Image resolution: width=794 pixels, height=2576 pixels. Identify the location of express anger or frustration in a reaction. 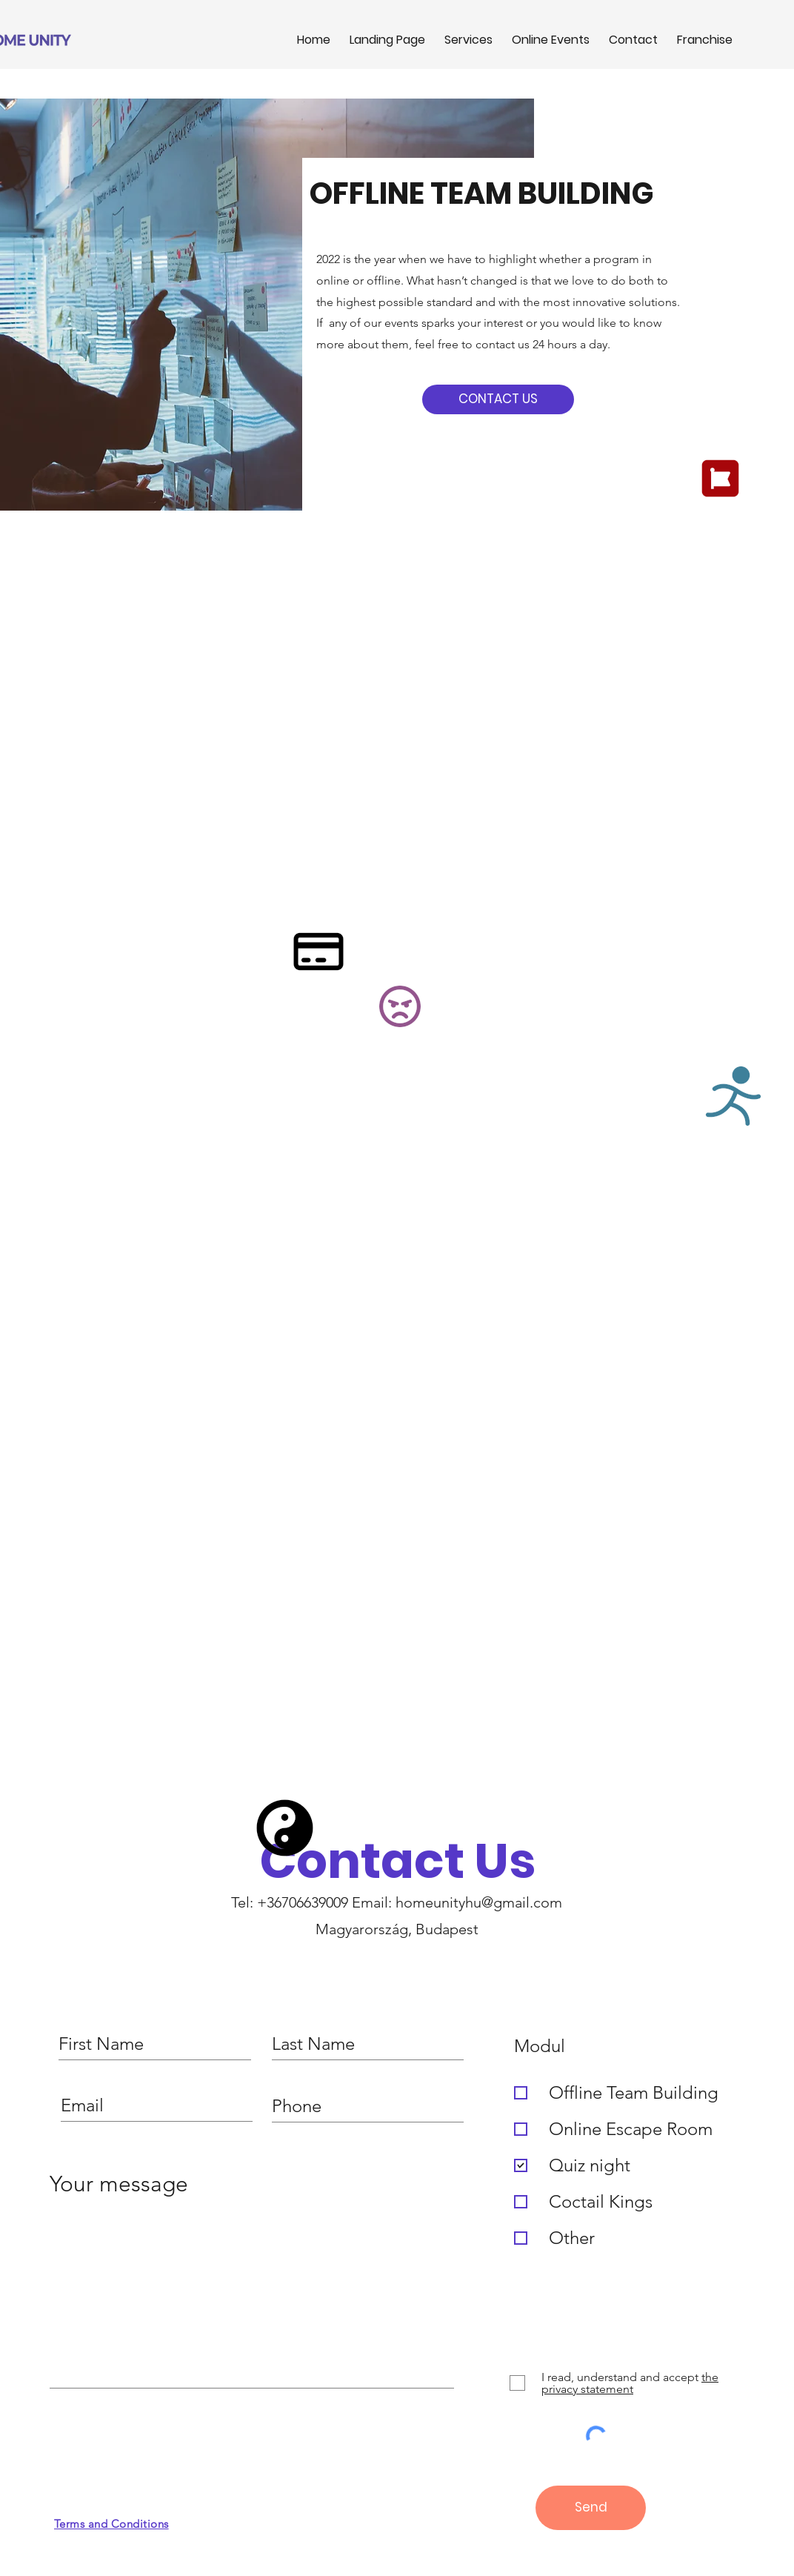
(400, 1006).